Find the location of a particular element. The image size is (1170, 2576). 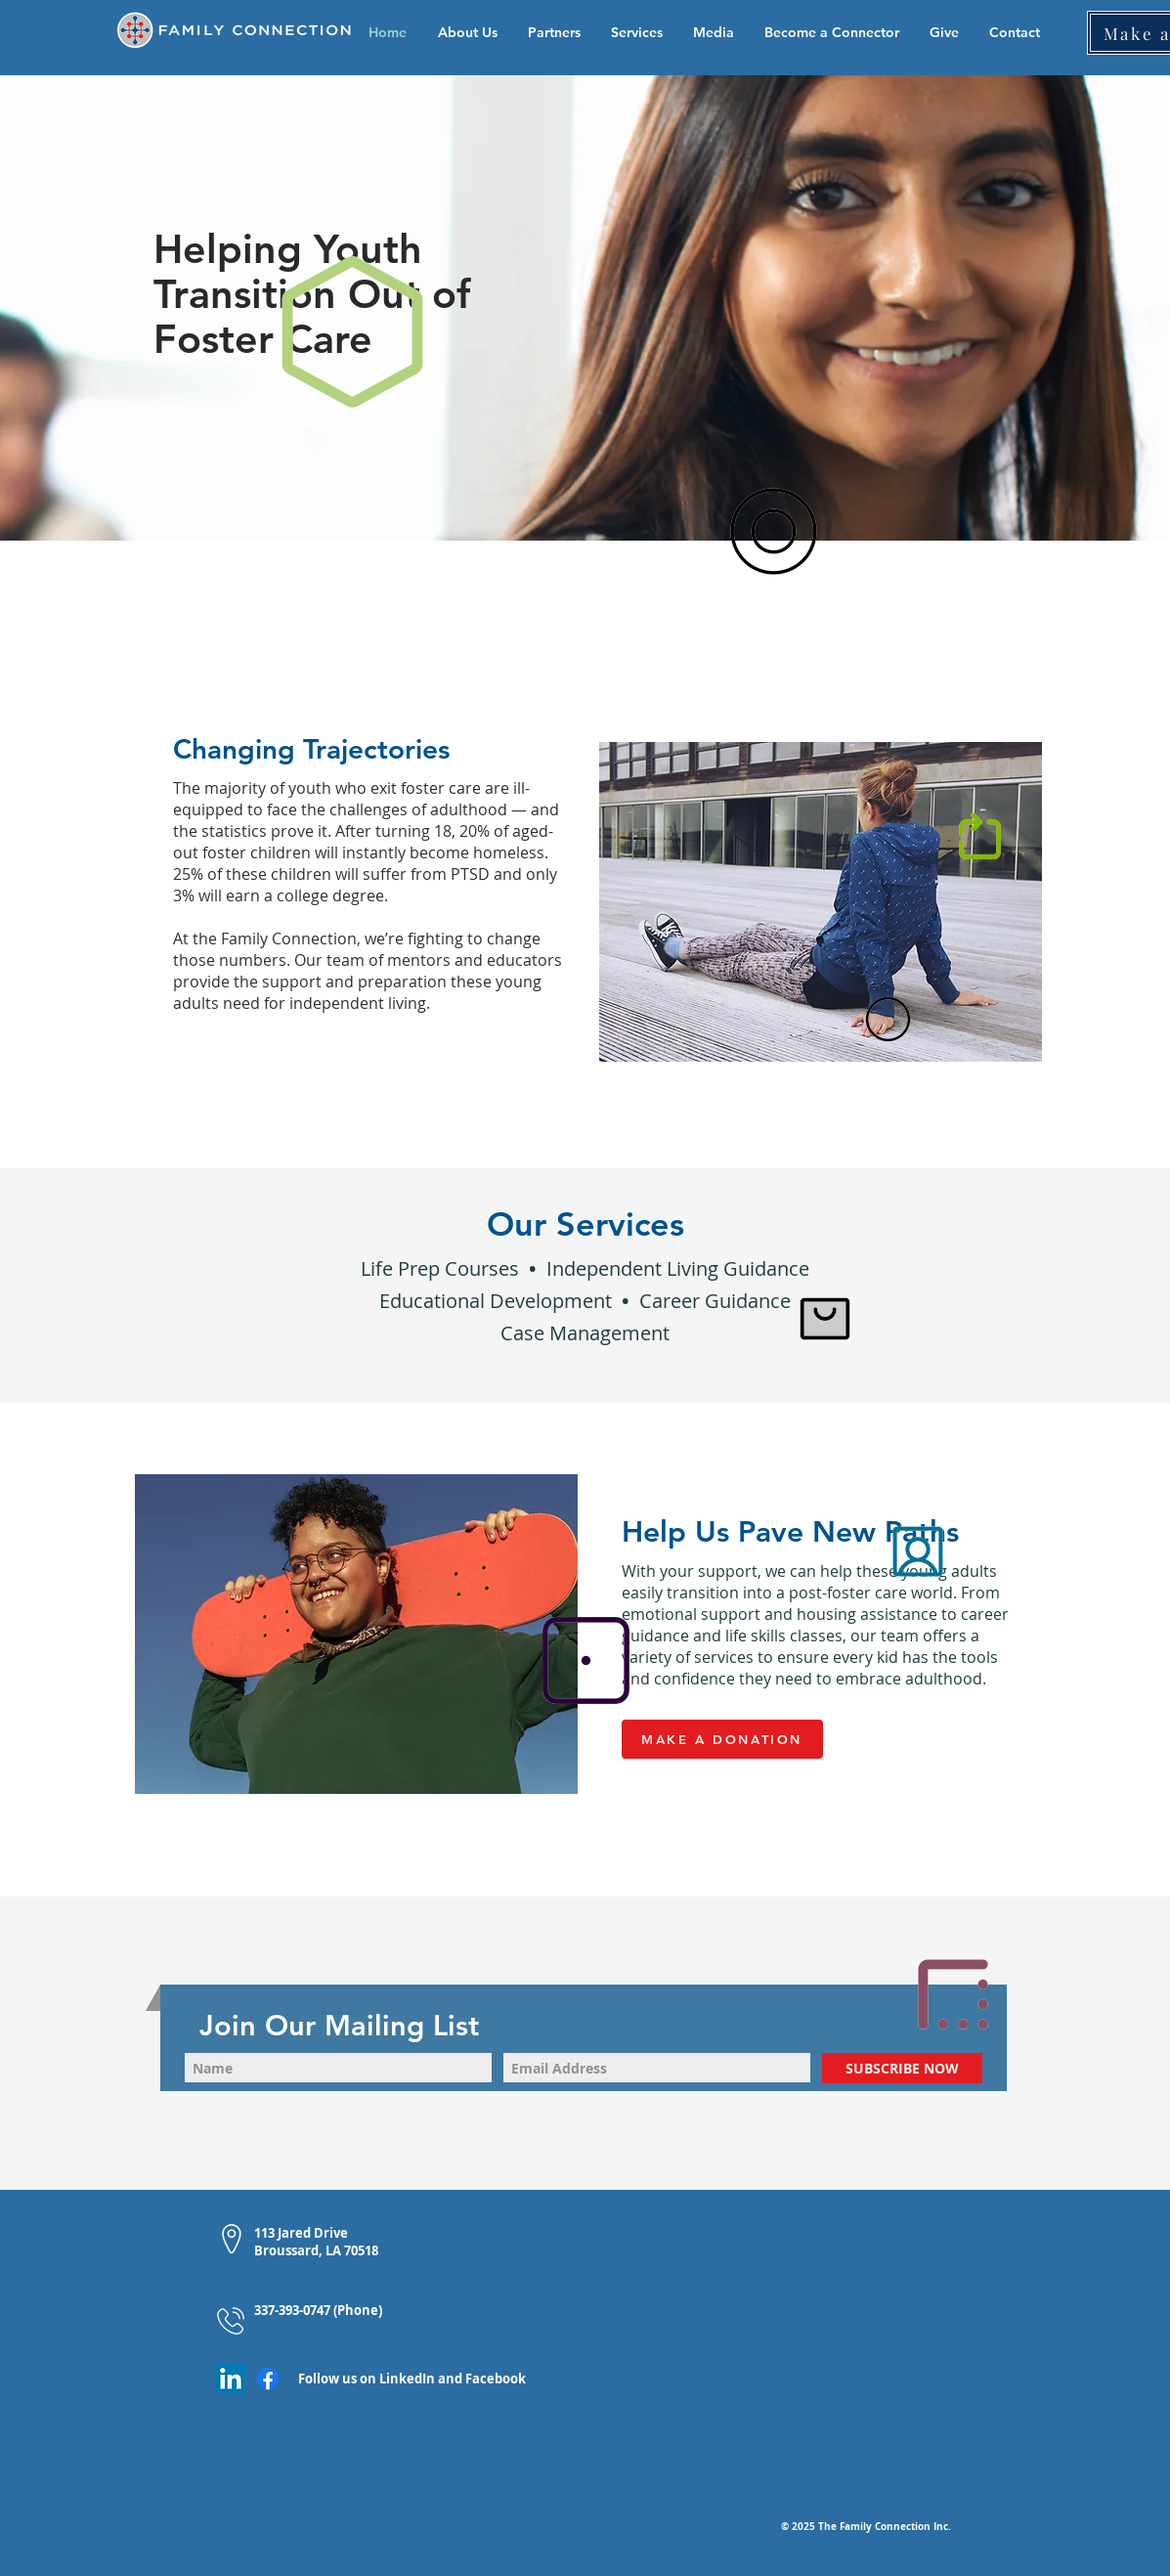

view user profile is located at coordinates (918, 1551).